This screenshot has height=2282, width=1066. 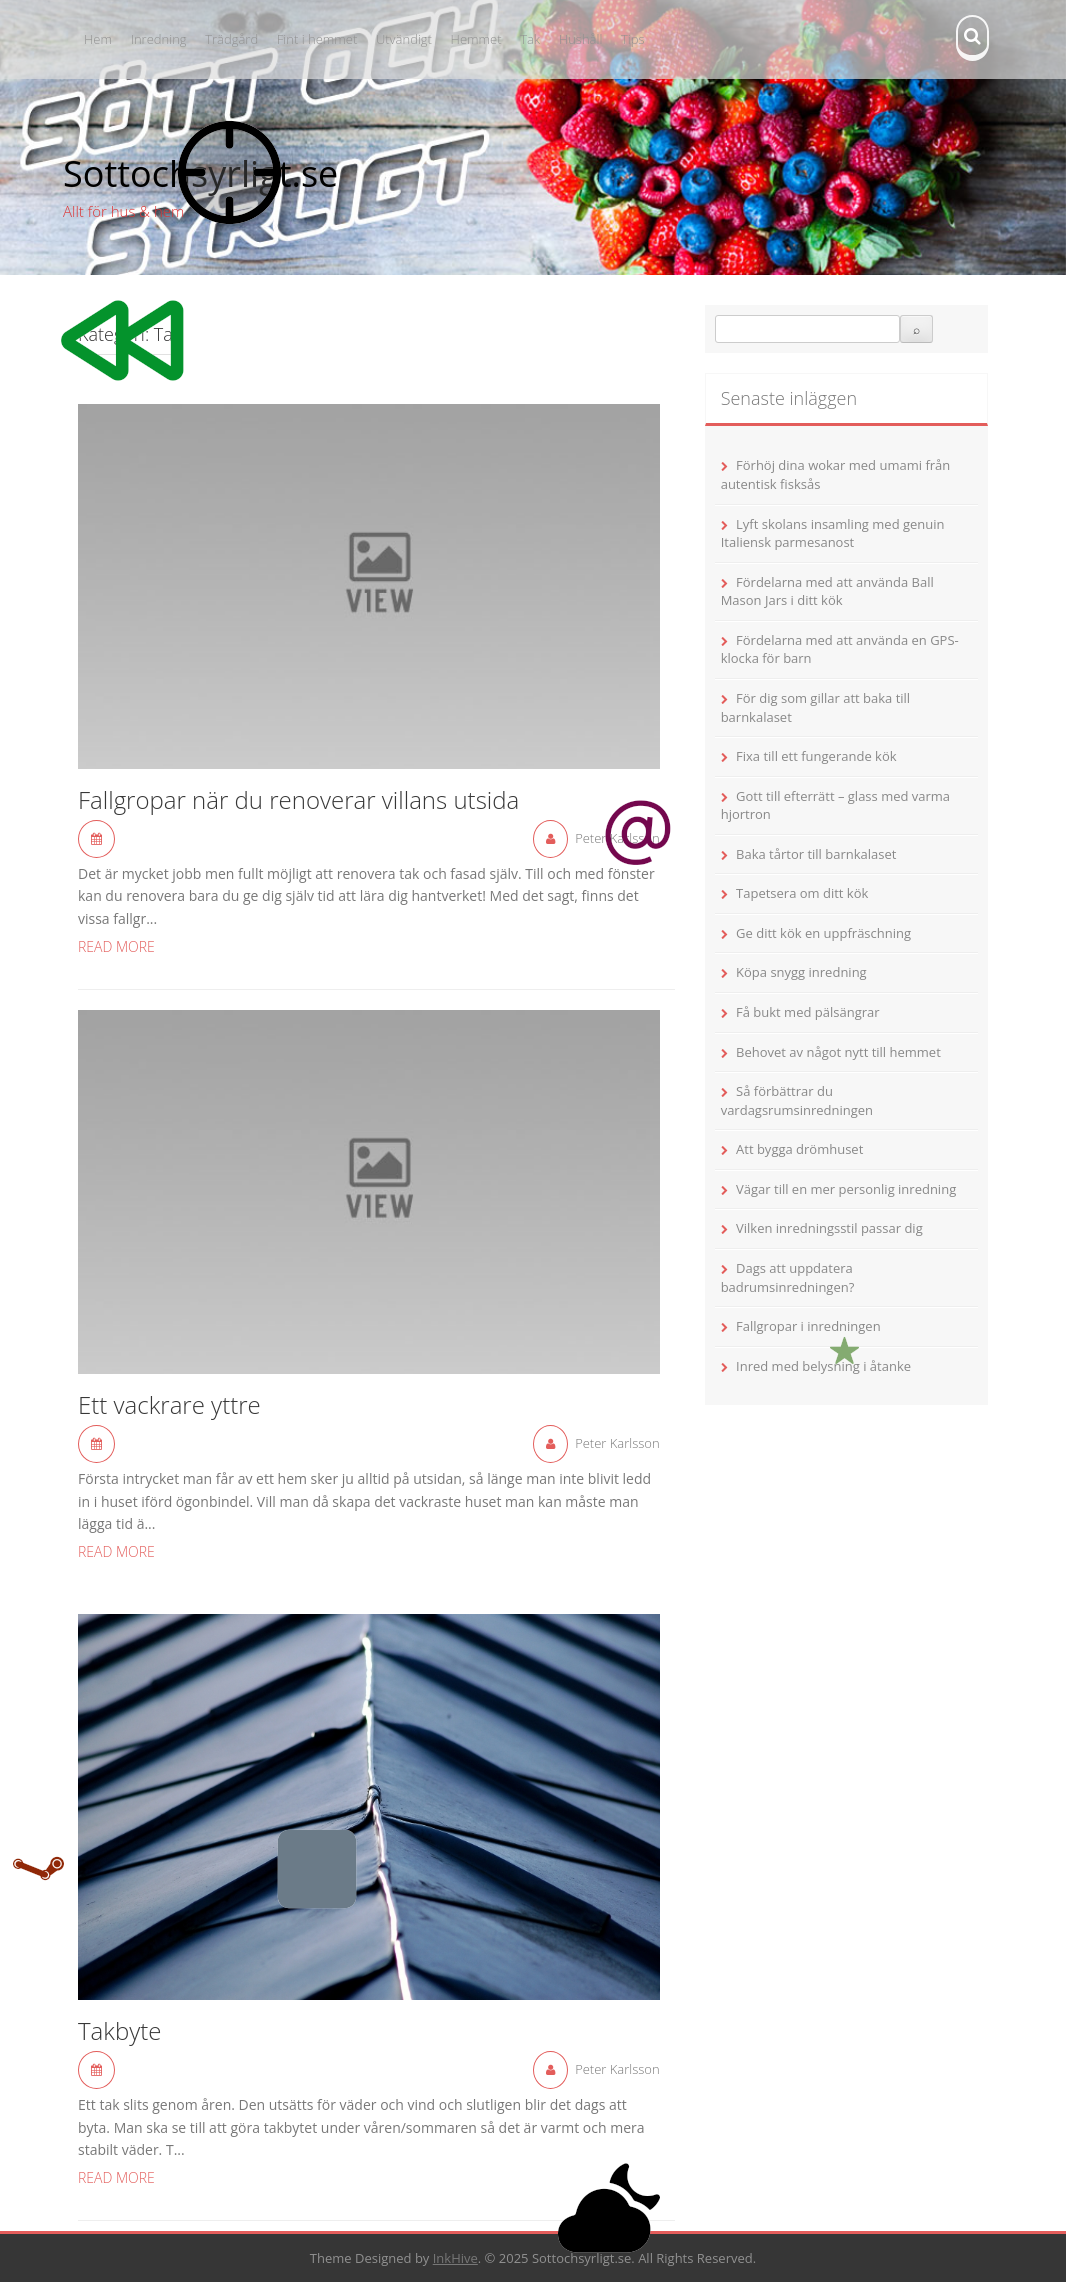 I want to click on open Steam gaming platform, so click(x=38, y=1868).